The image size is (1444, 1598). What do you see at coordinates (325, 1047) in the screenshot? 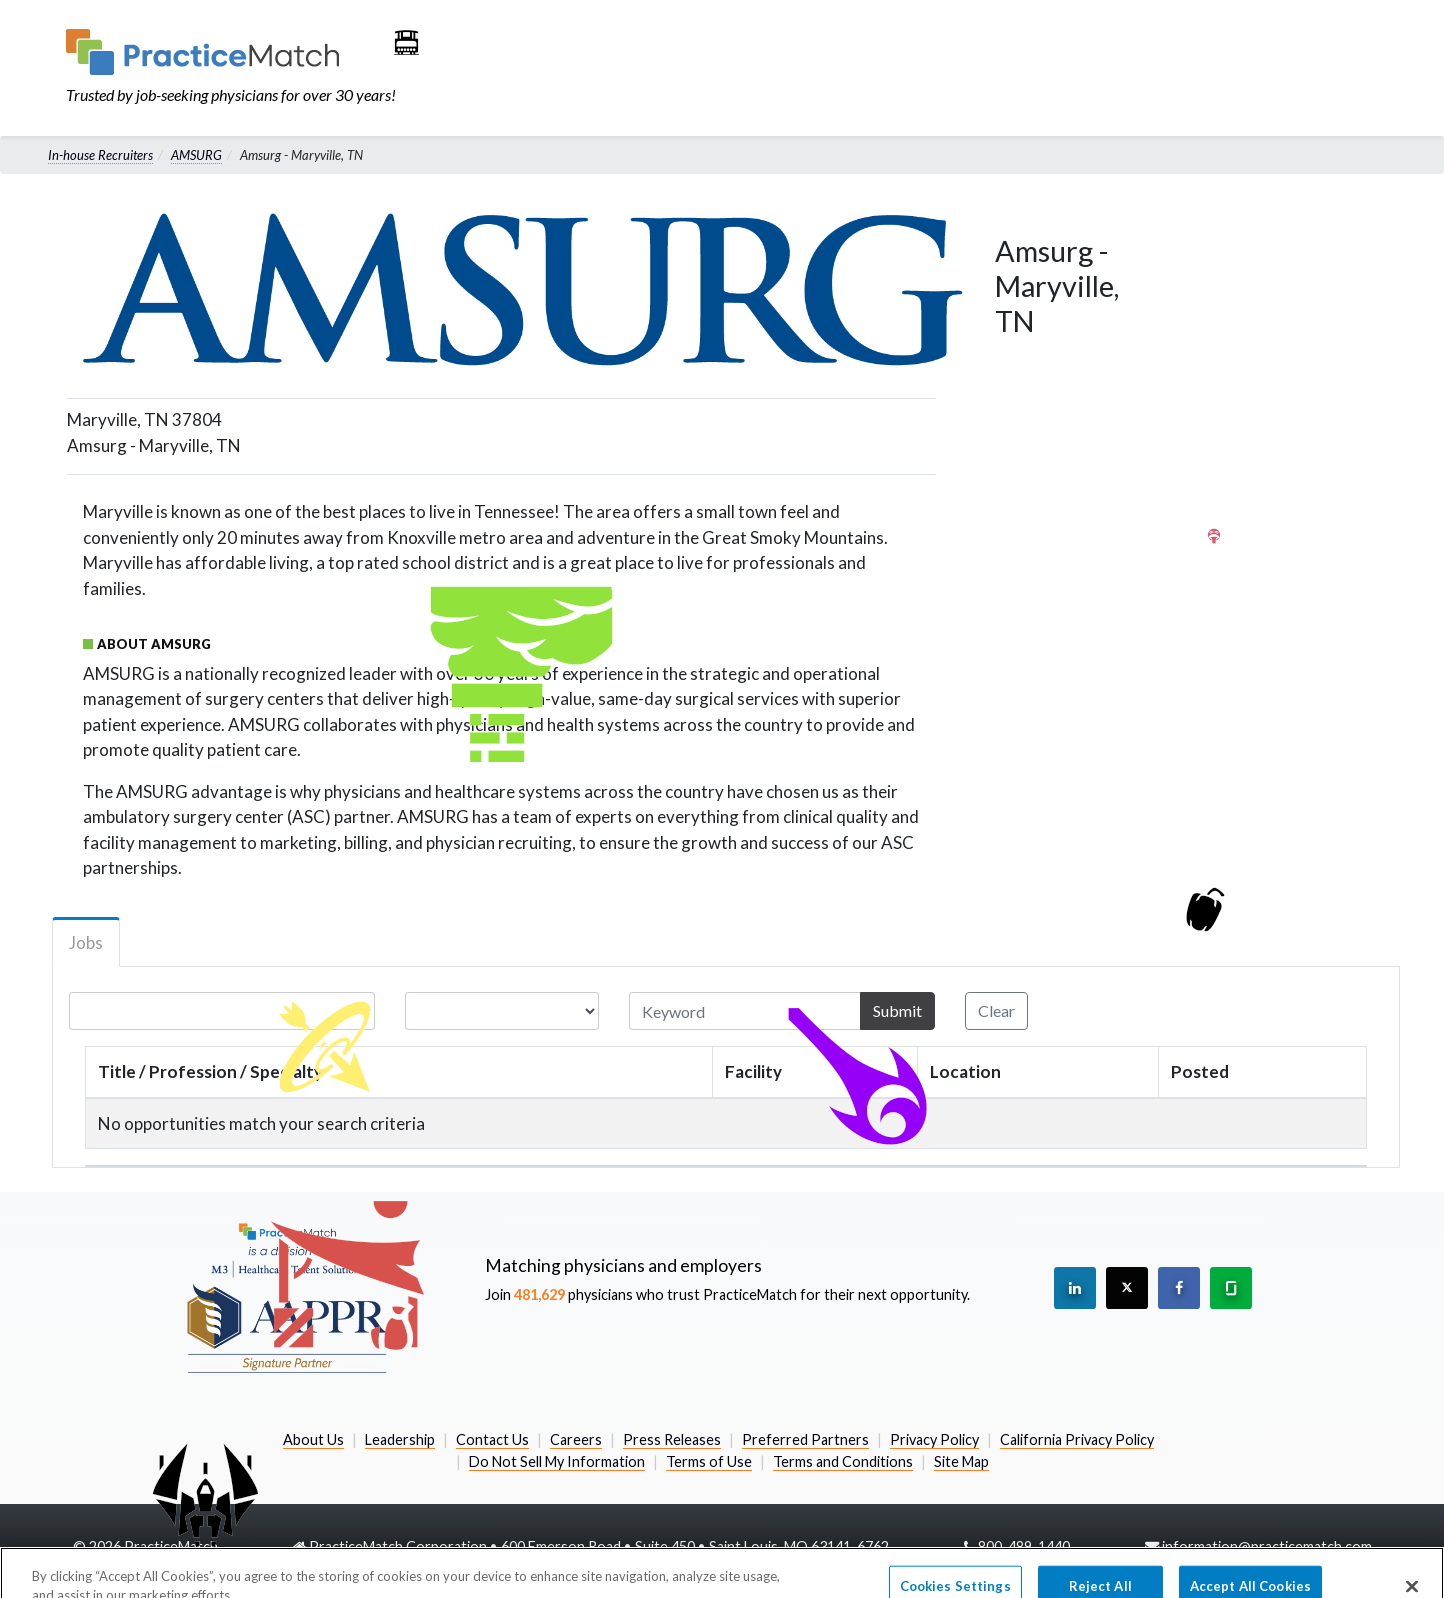
I see `activate rapid or accelerated movement` at bounding box center [325, 1047].